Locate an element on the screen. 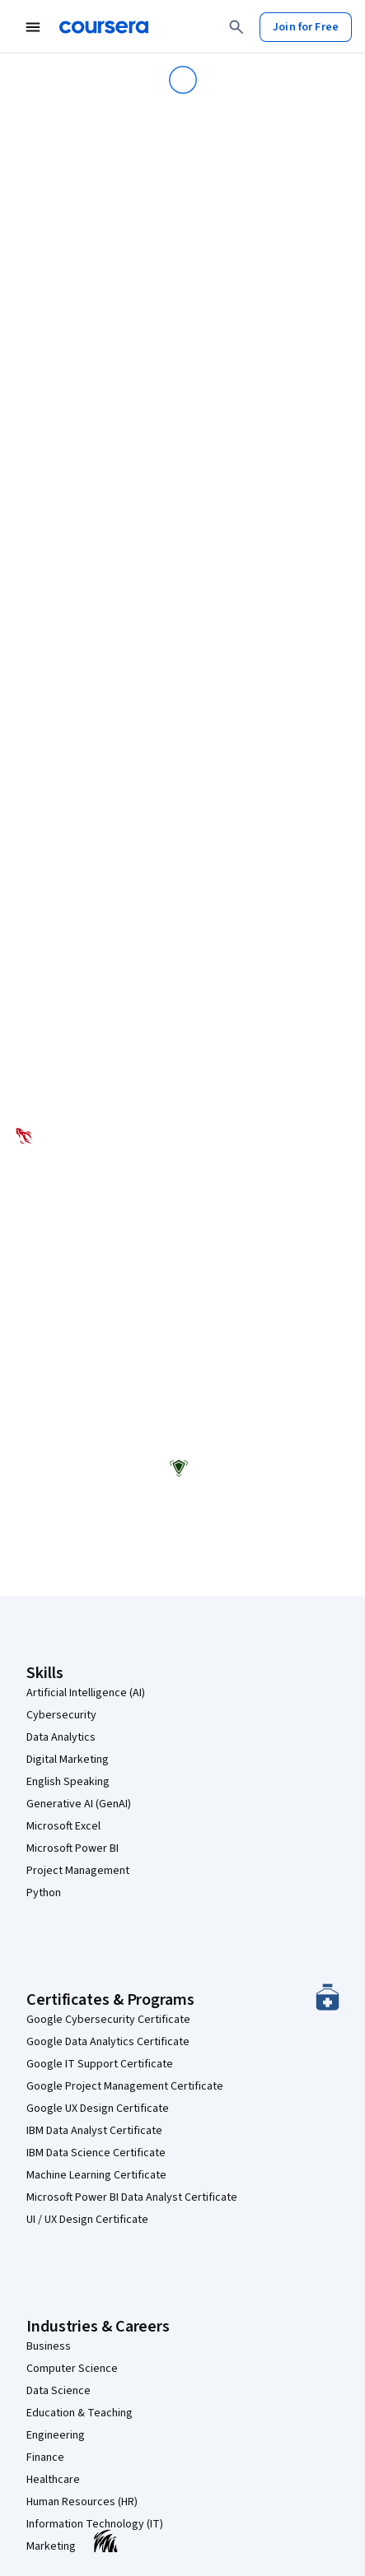 Image resolution: width=365 pixels, height=2576 pixels. indicates active shield or defense power-up is located at coordinates (179, 1467).